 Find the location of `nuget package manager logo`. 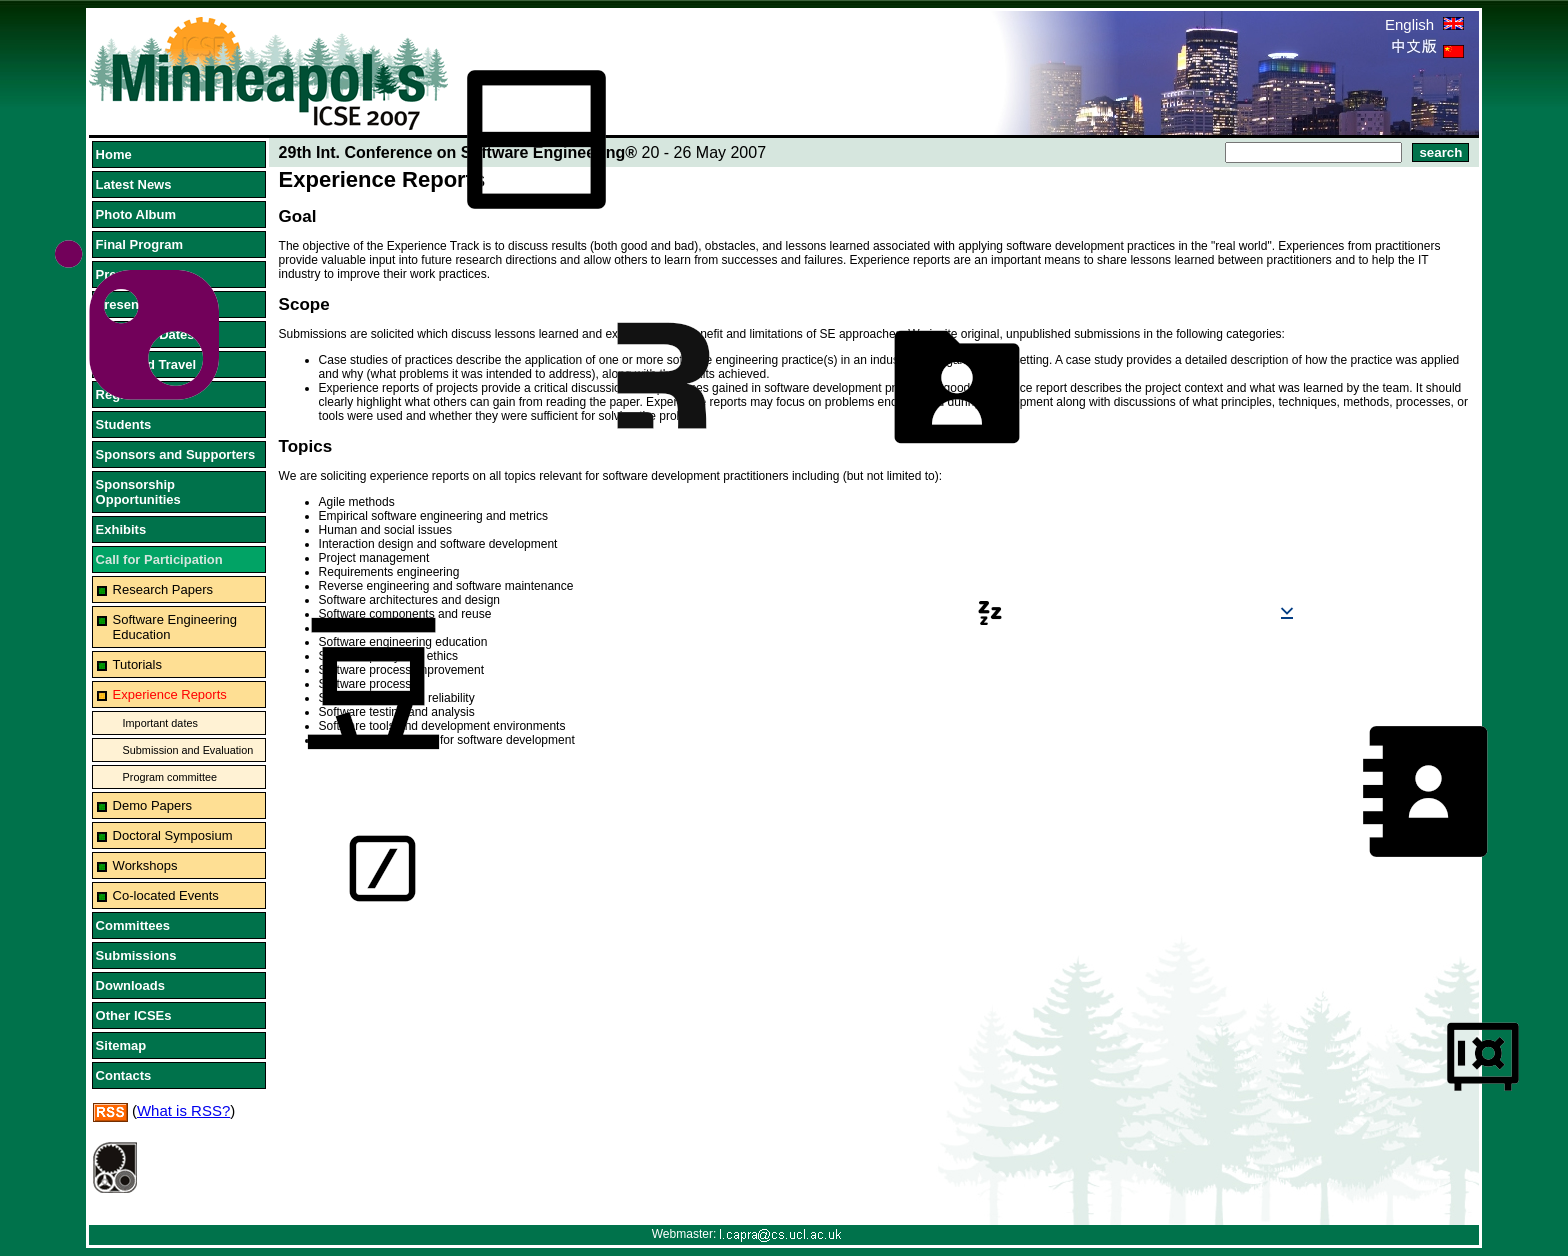

nuget package manager logo is located at coordinates (137, 320).